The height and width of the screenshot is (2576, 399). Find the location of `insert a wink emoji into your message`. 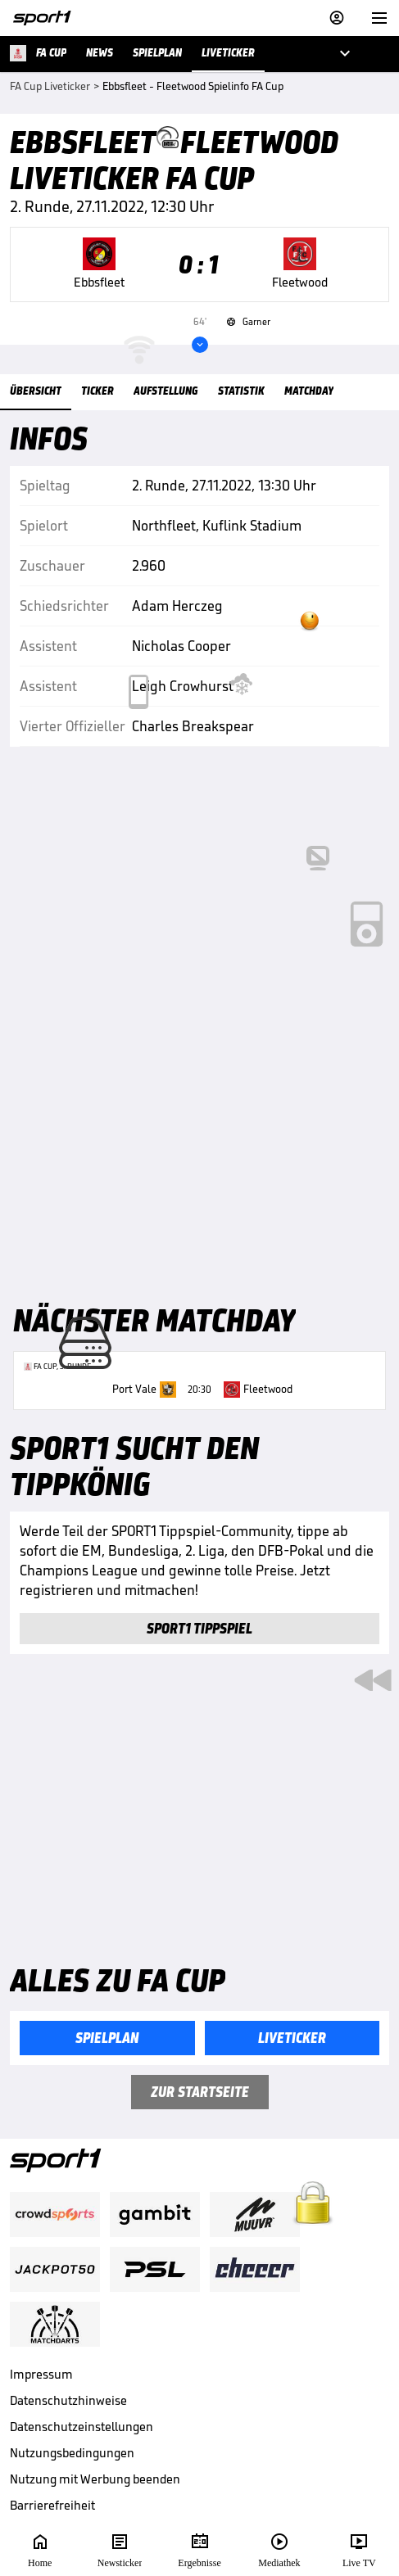

insert a wink emoji into your message is located at coordinates (310, 621).